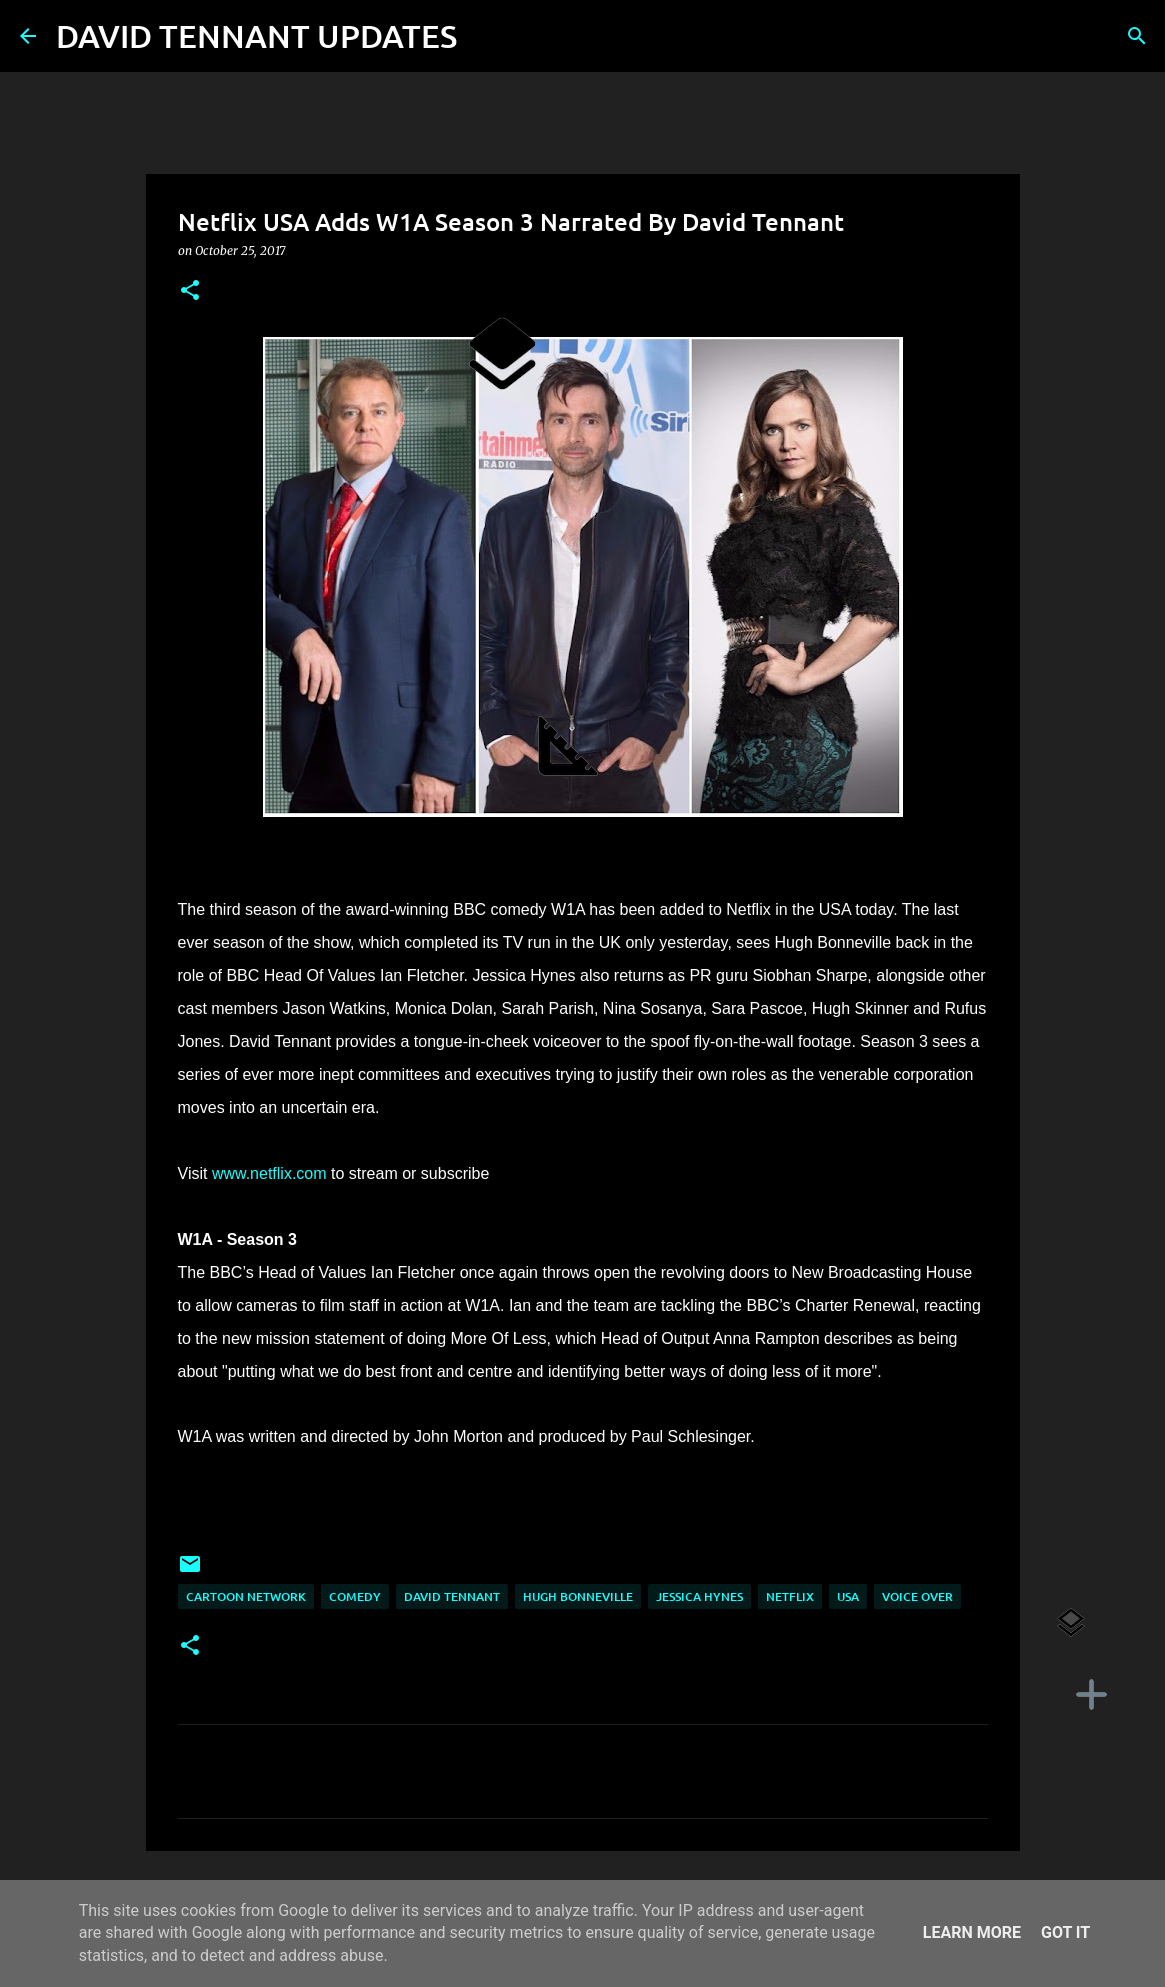  I want to click on add a new item, so click(1091, 1694).